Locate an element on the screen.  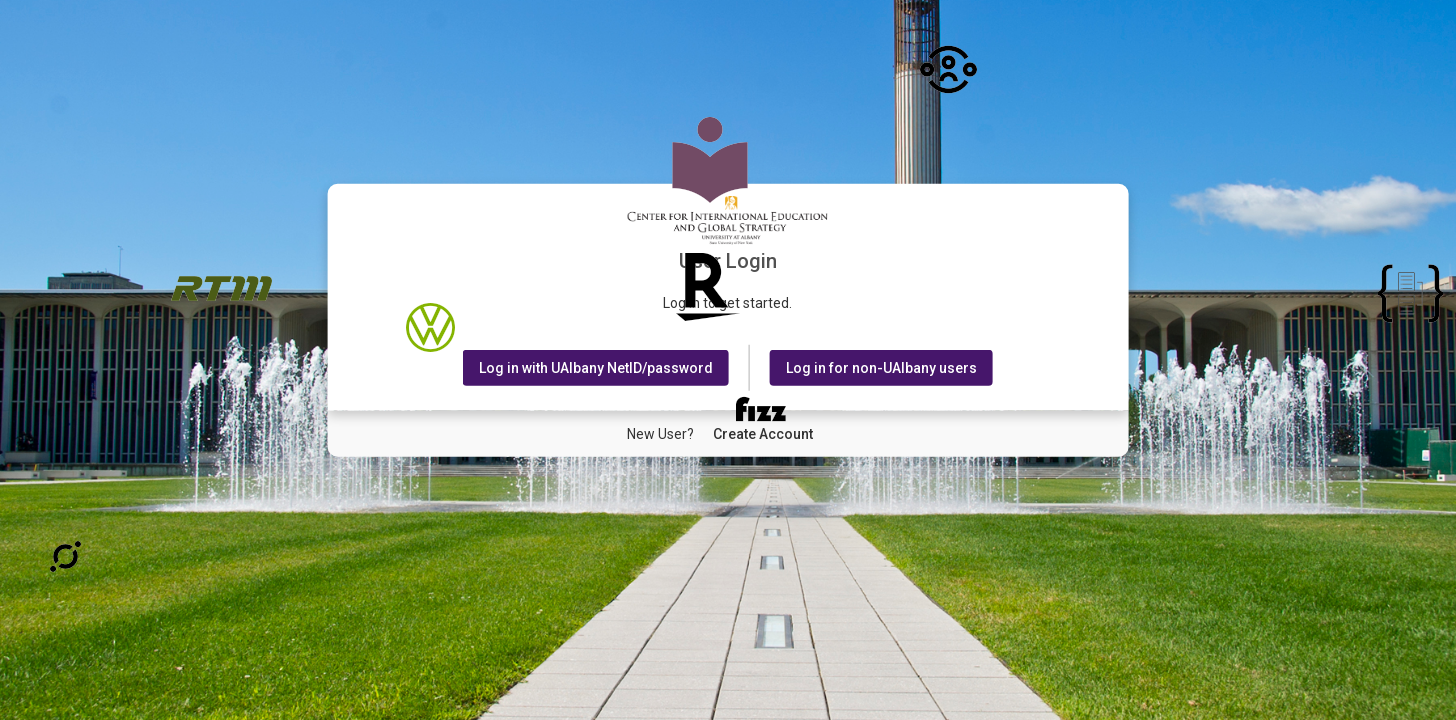
volkswagen brand logo is located at coordinates (430, 327).